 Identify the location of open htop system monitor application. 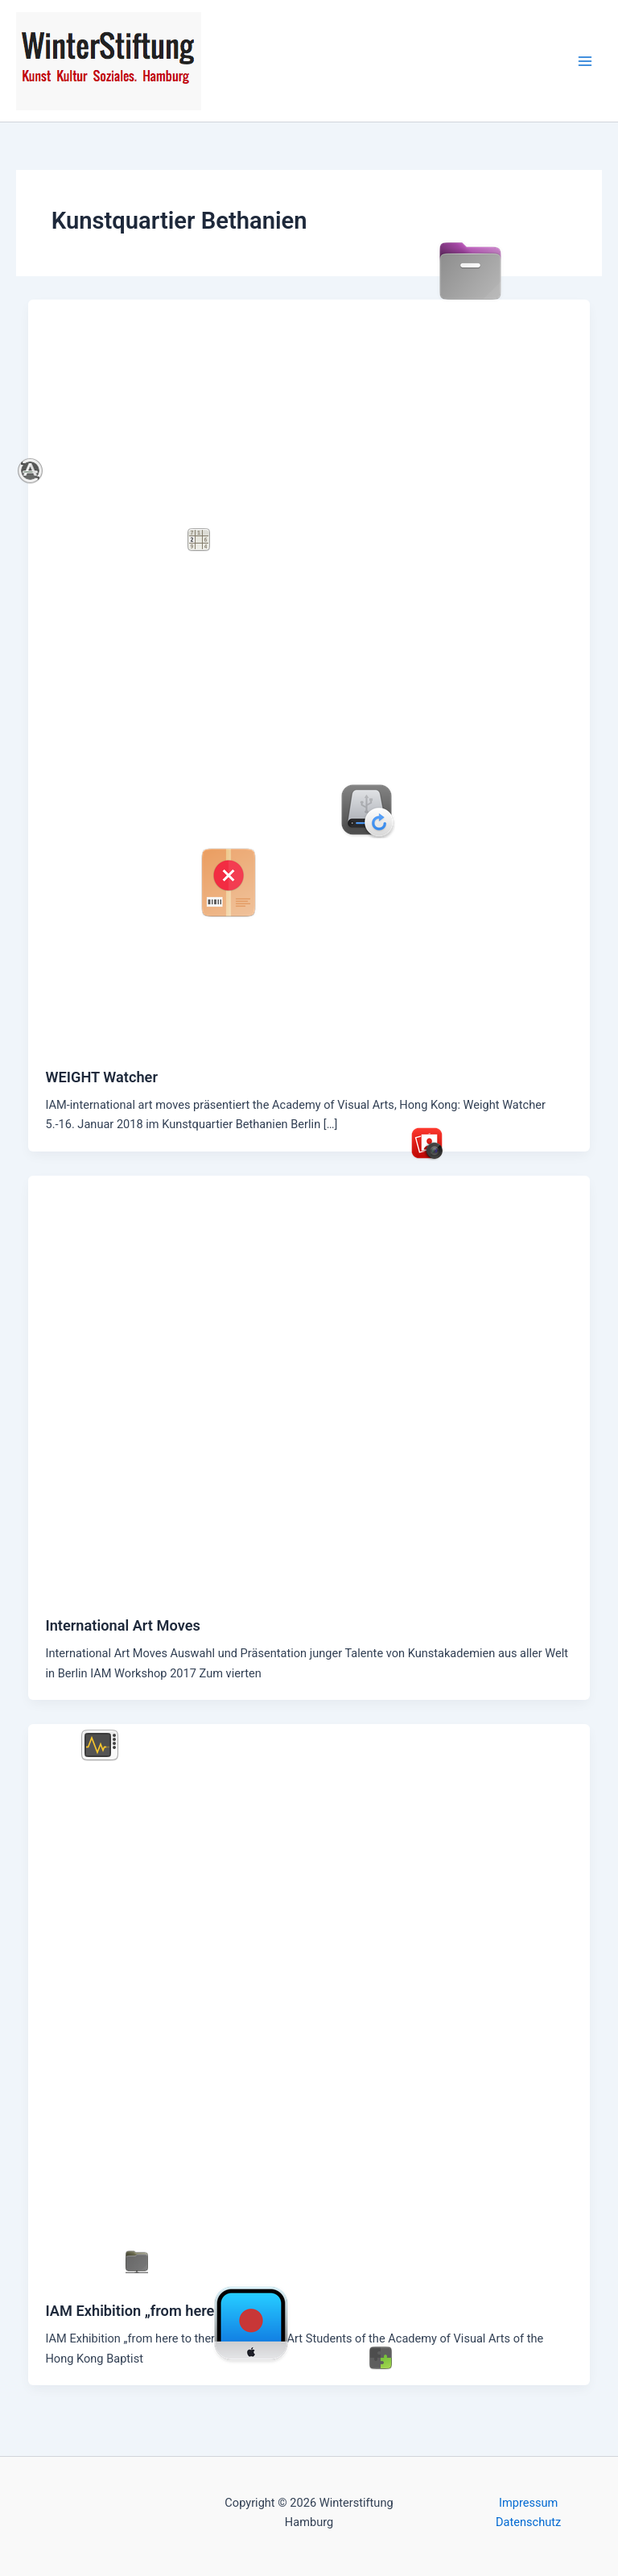
(100, 1745).